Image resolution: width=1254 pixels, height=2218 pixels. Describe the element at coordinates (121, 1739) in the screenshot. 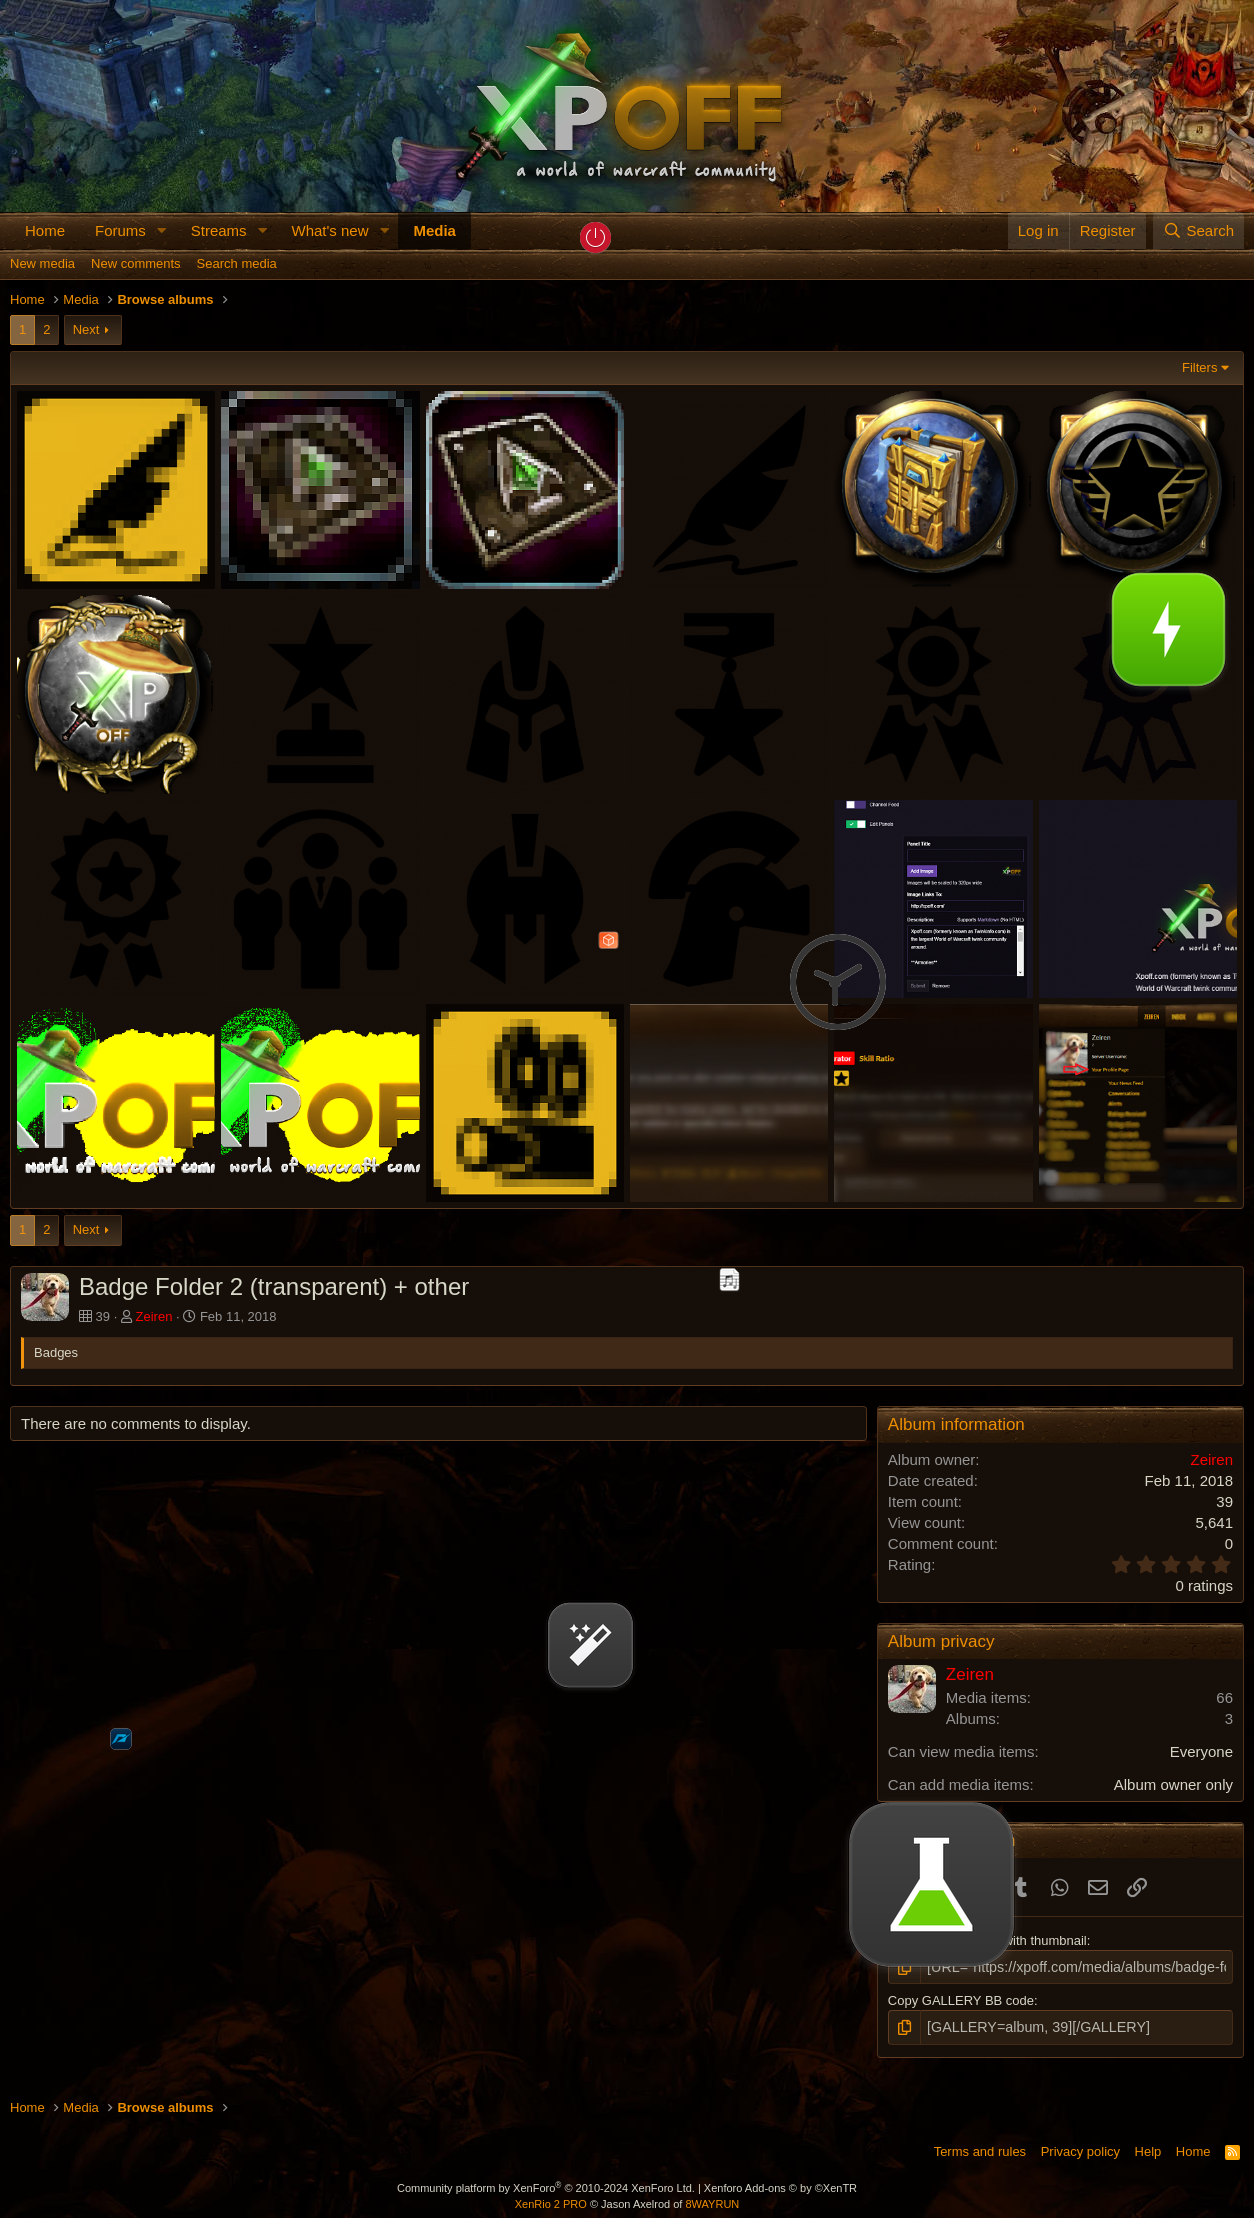

I see `launch need for speed racing game` at that location.